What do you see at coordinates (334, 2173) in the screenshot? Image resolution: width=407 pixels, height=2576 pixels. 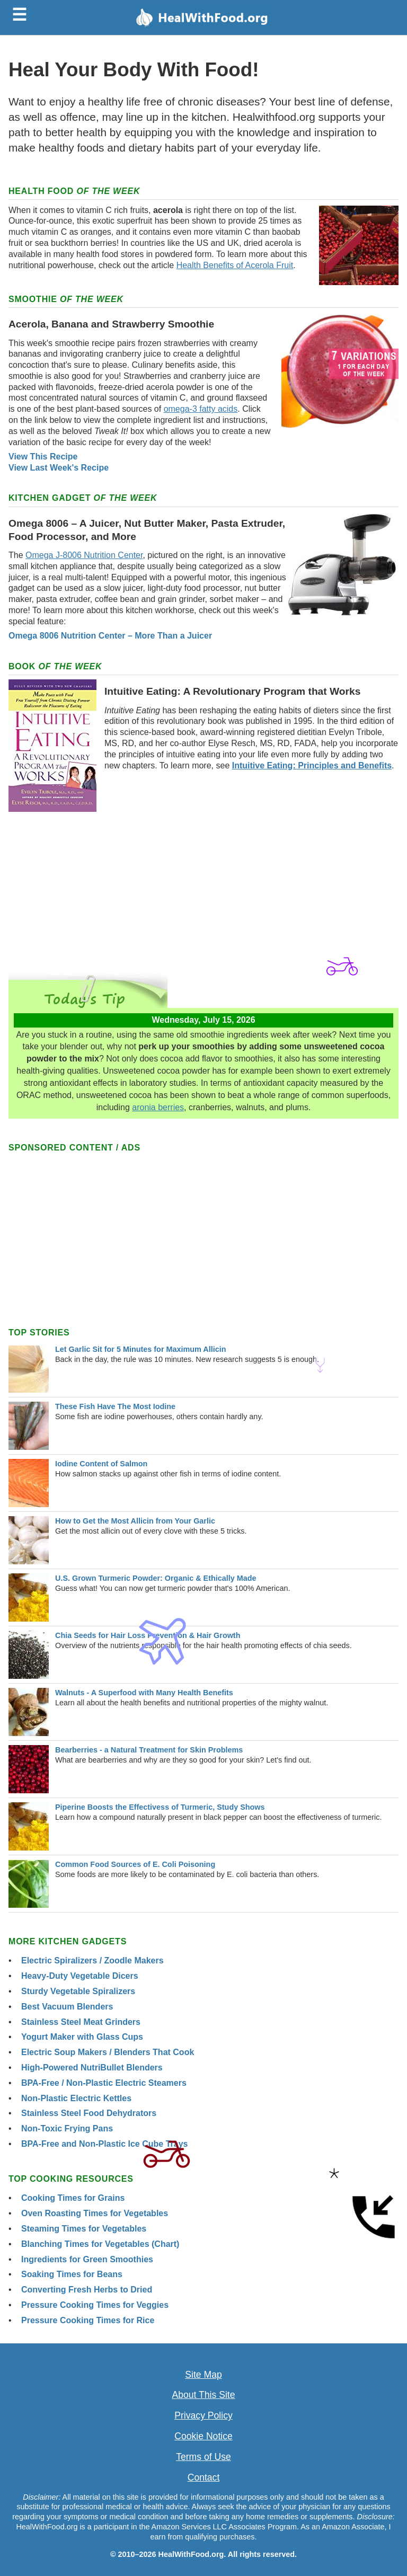 I see `indicates a required field in a form` at bounding box center [334, 2173].